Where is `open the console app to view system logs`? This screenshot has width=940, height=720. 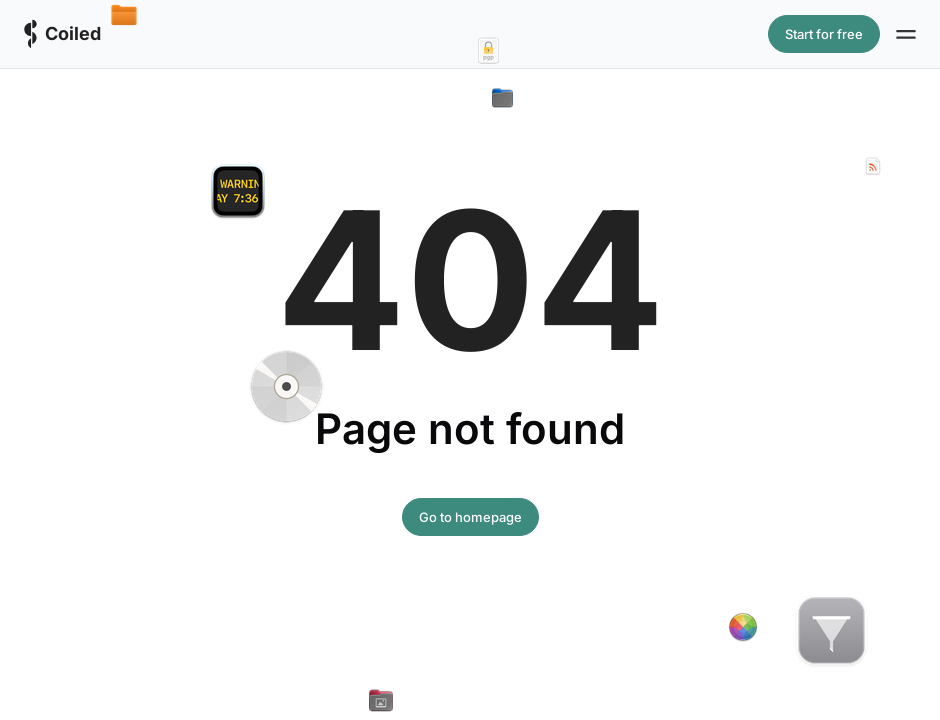
open the console app to view system logs is located at coordinates (238, 191).